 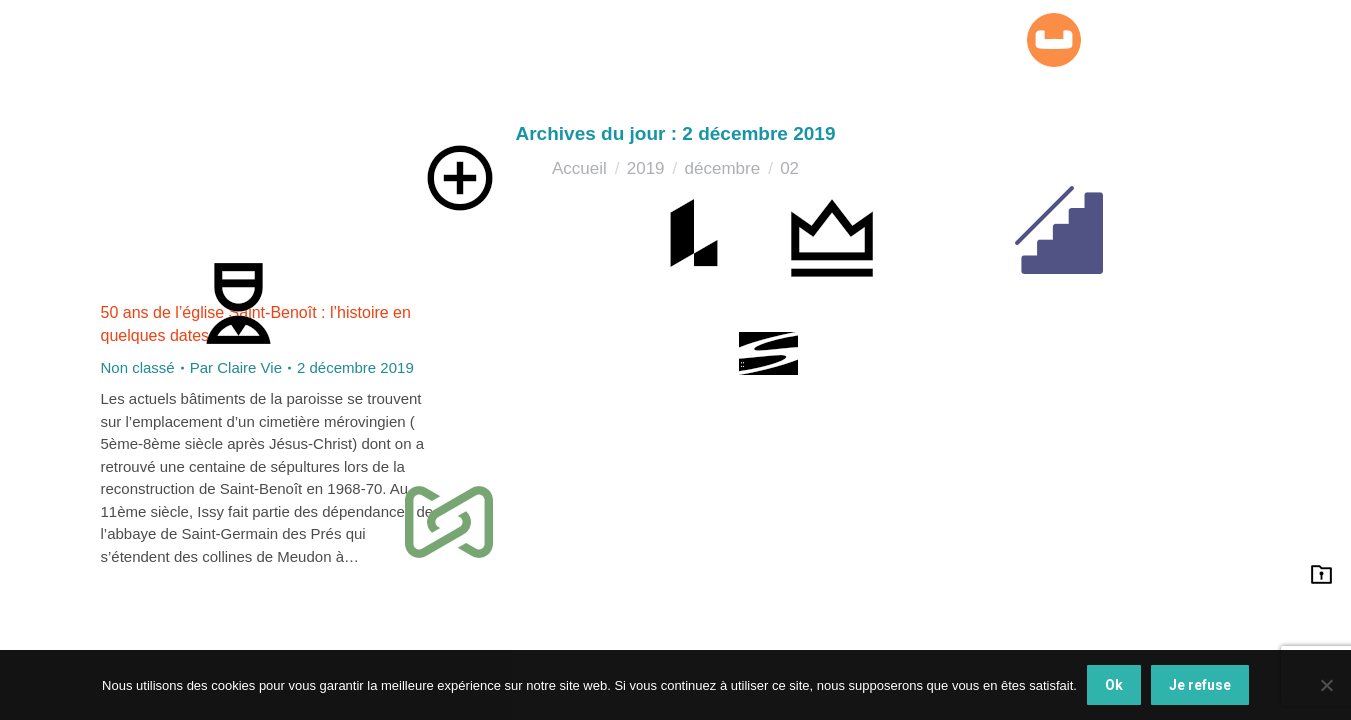 I want to click on perforce version control logo, so click(x=449, y=522).